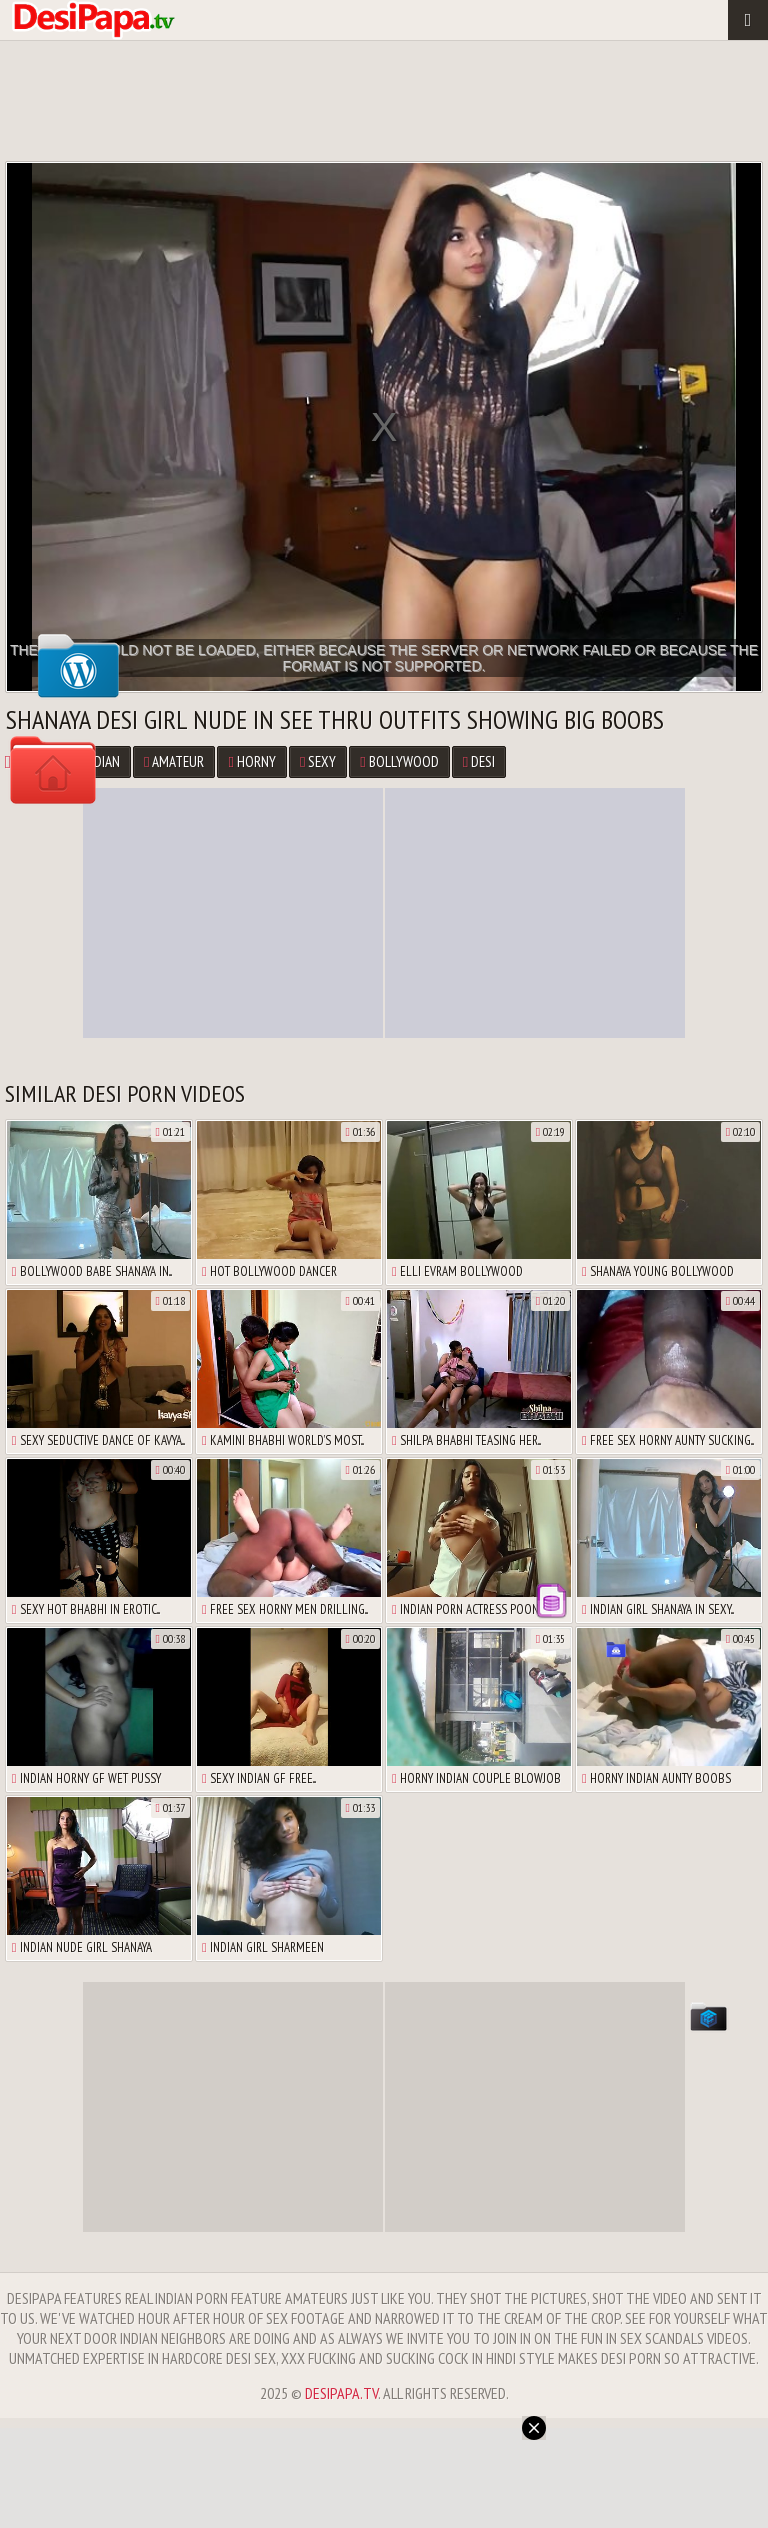 Image resolution: width=768 pixels, height=2528 pixels. I want to click on access your home folder, so click(53, 770).